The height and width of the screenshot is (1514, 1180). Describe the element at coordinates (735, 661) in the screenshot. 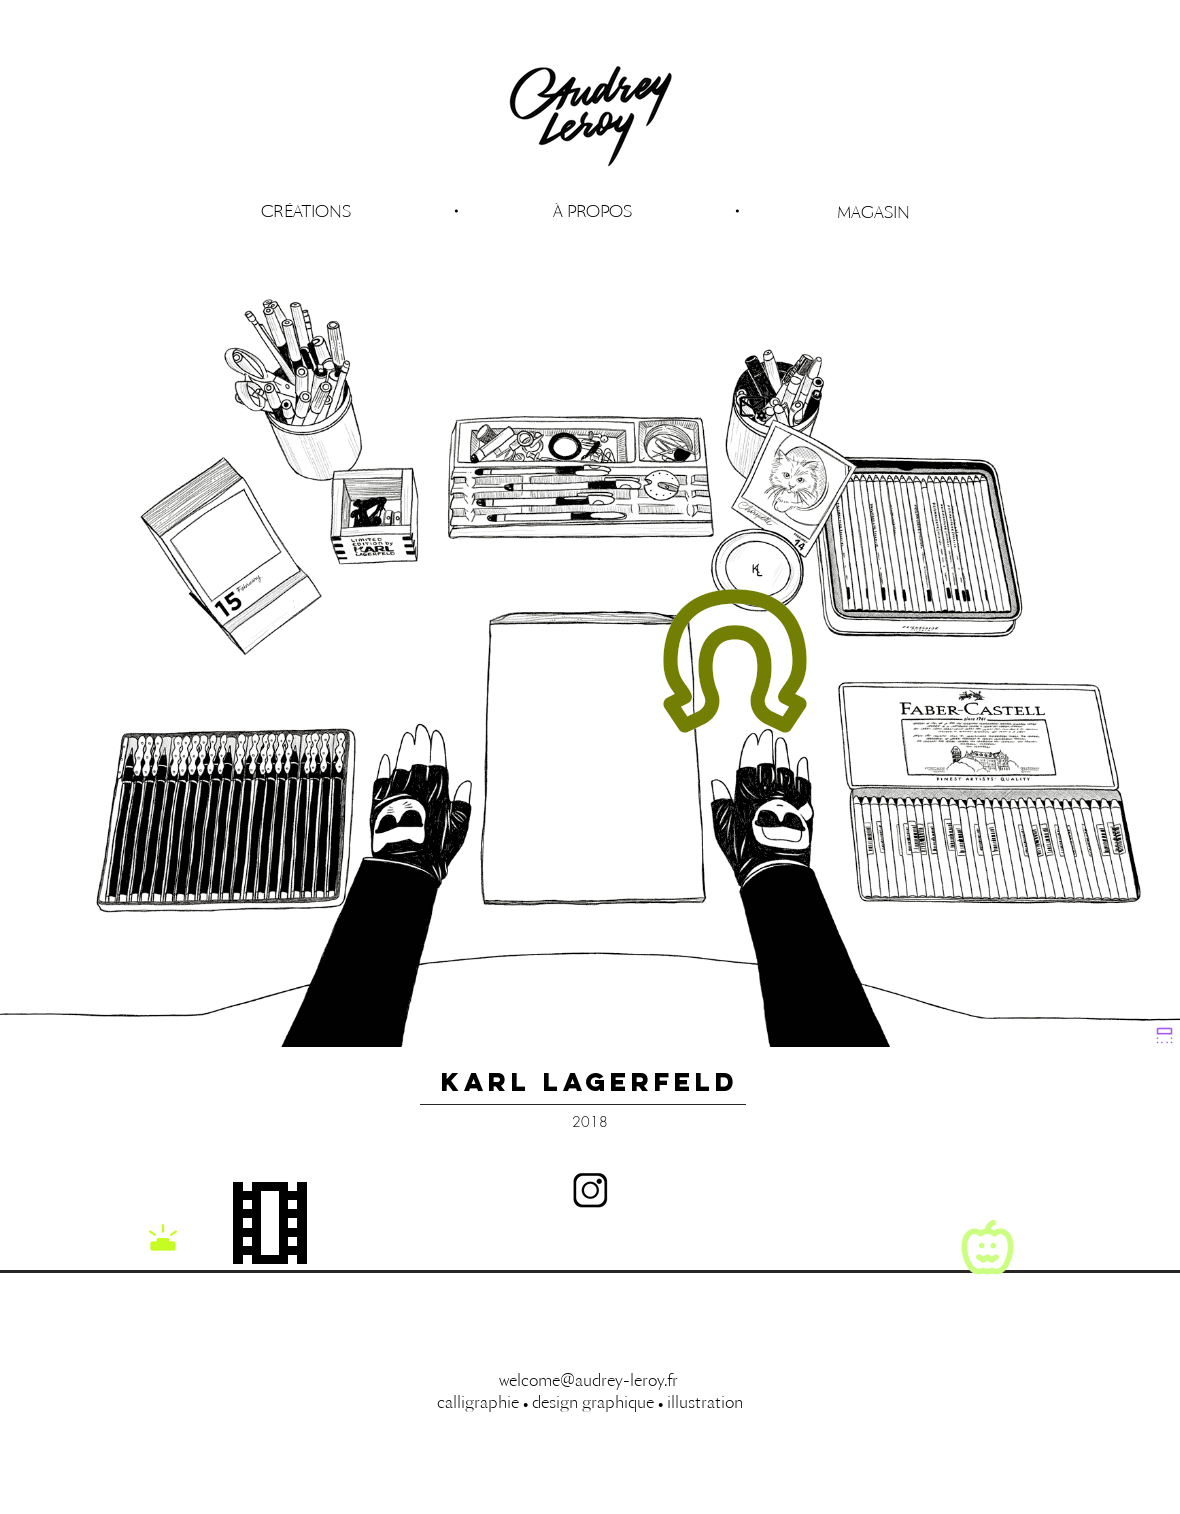

I see `access horse riding or equestrian features` at that location.